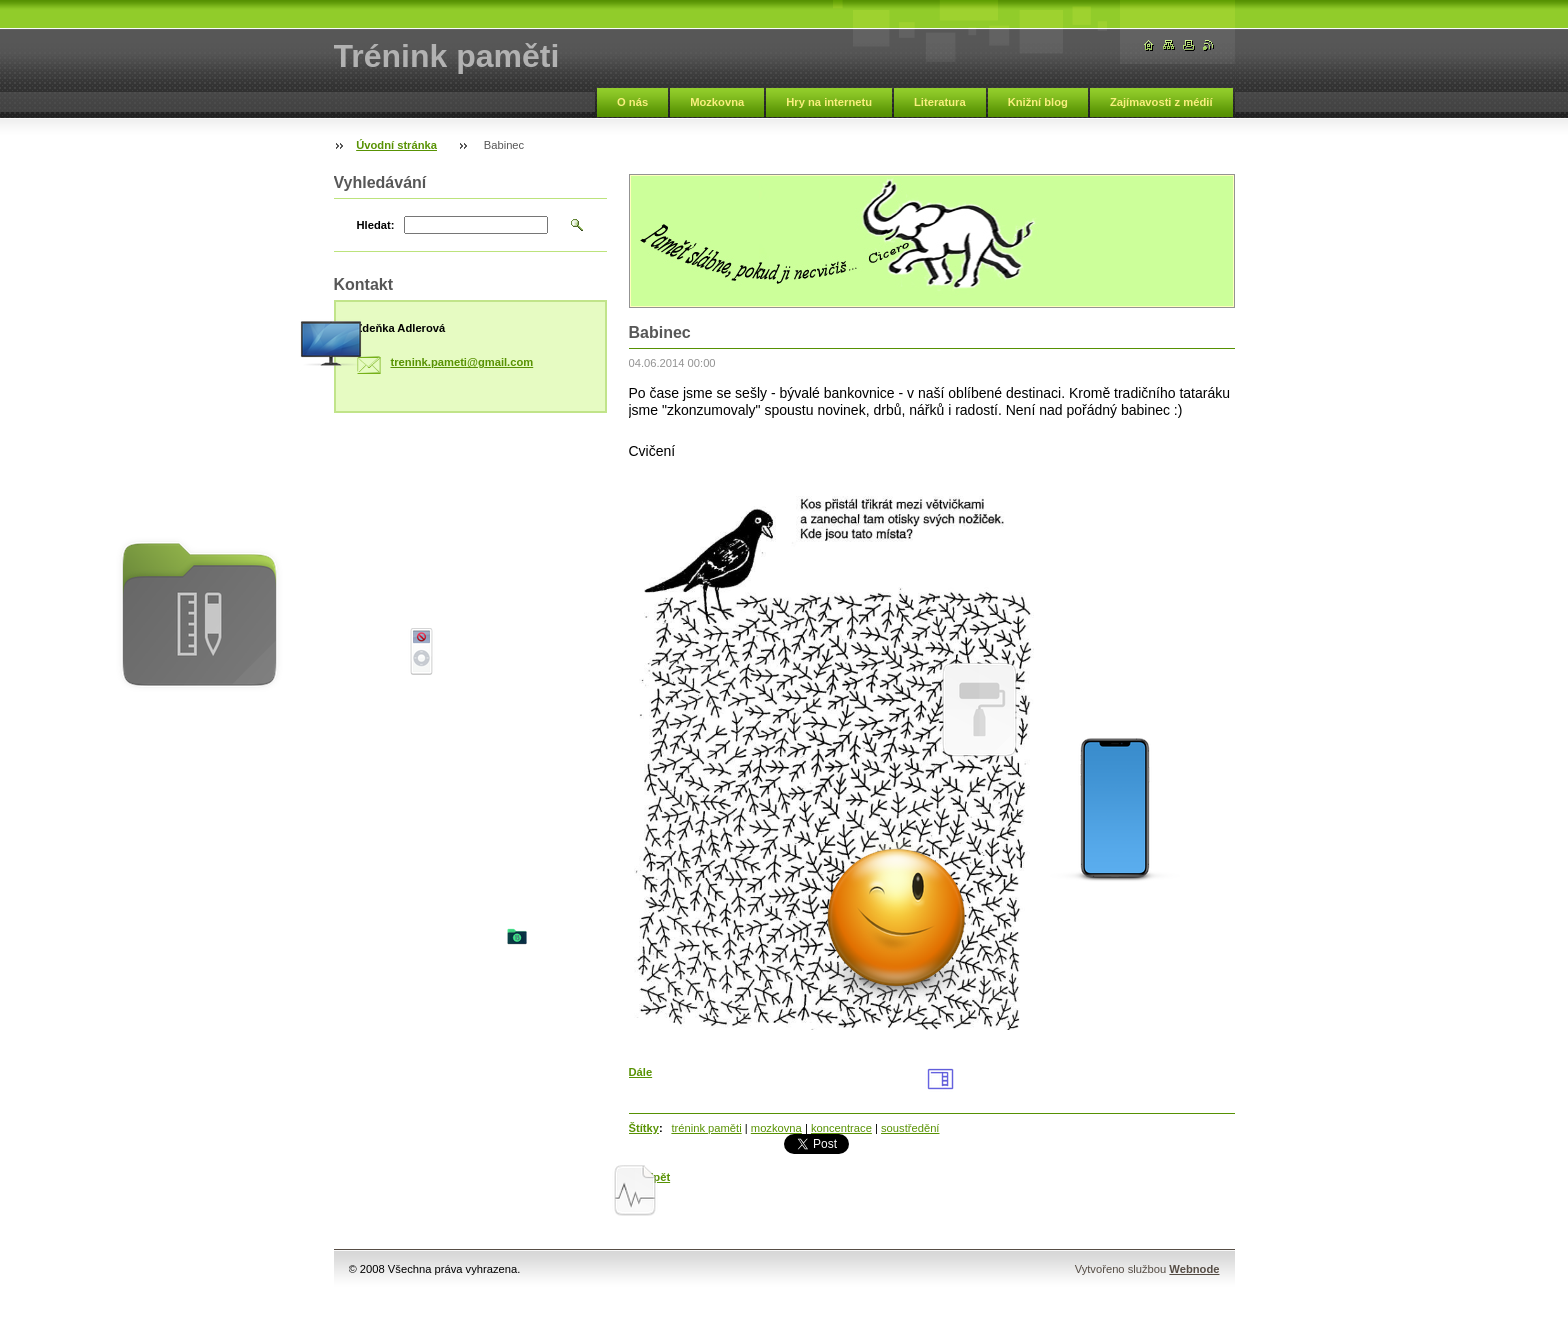  I want to click on iPod nano device (white) with sync or connection error, so click(421, 651).